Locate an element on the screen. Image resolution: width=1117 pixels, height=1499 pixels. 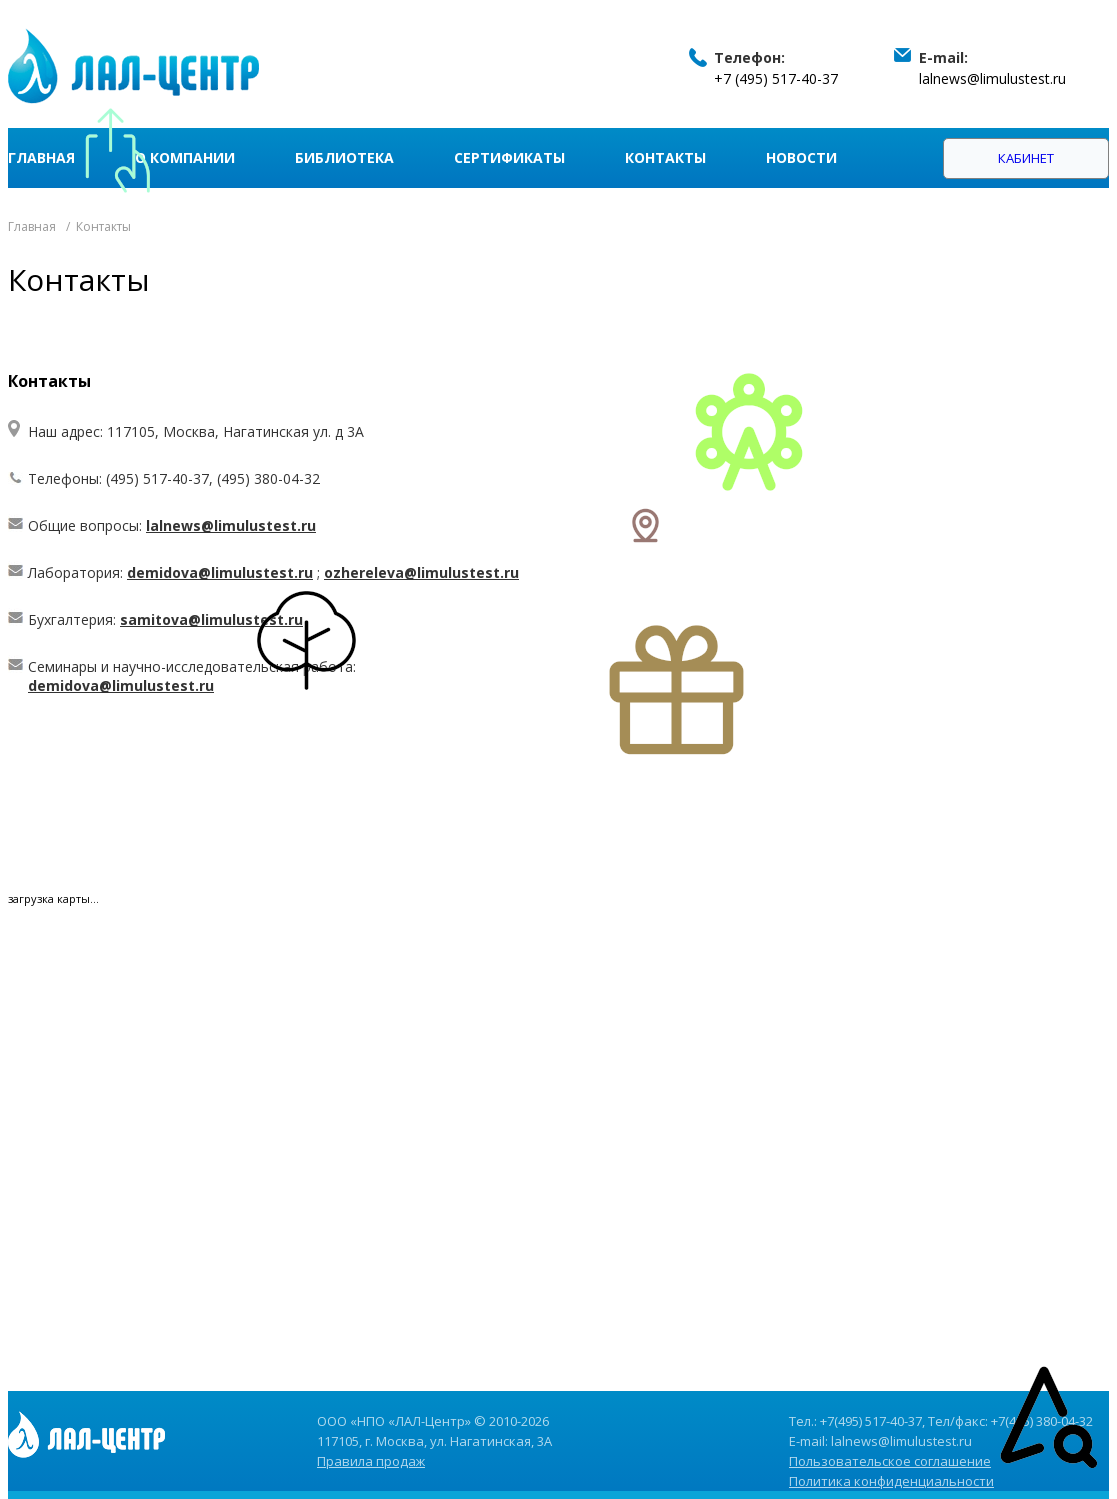
view or redeem a gift is located at coordinates (676, 697).